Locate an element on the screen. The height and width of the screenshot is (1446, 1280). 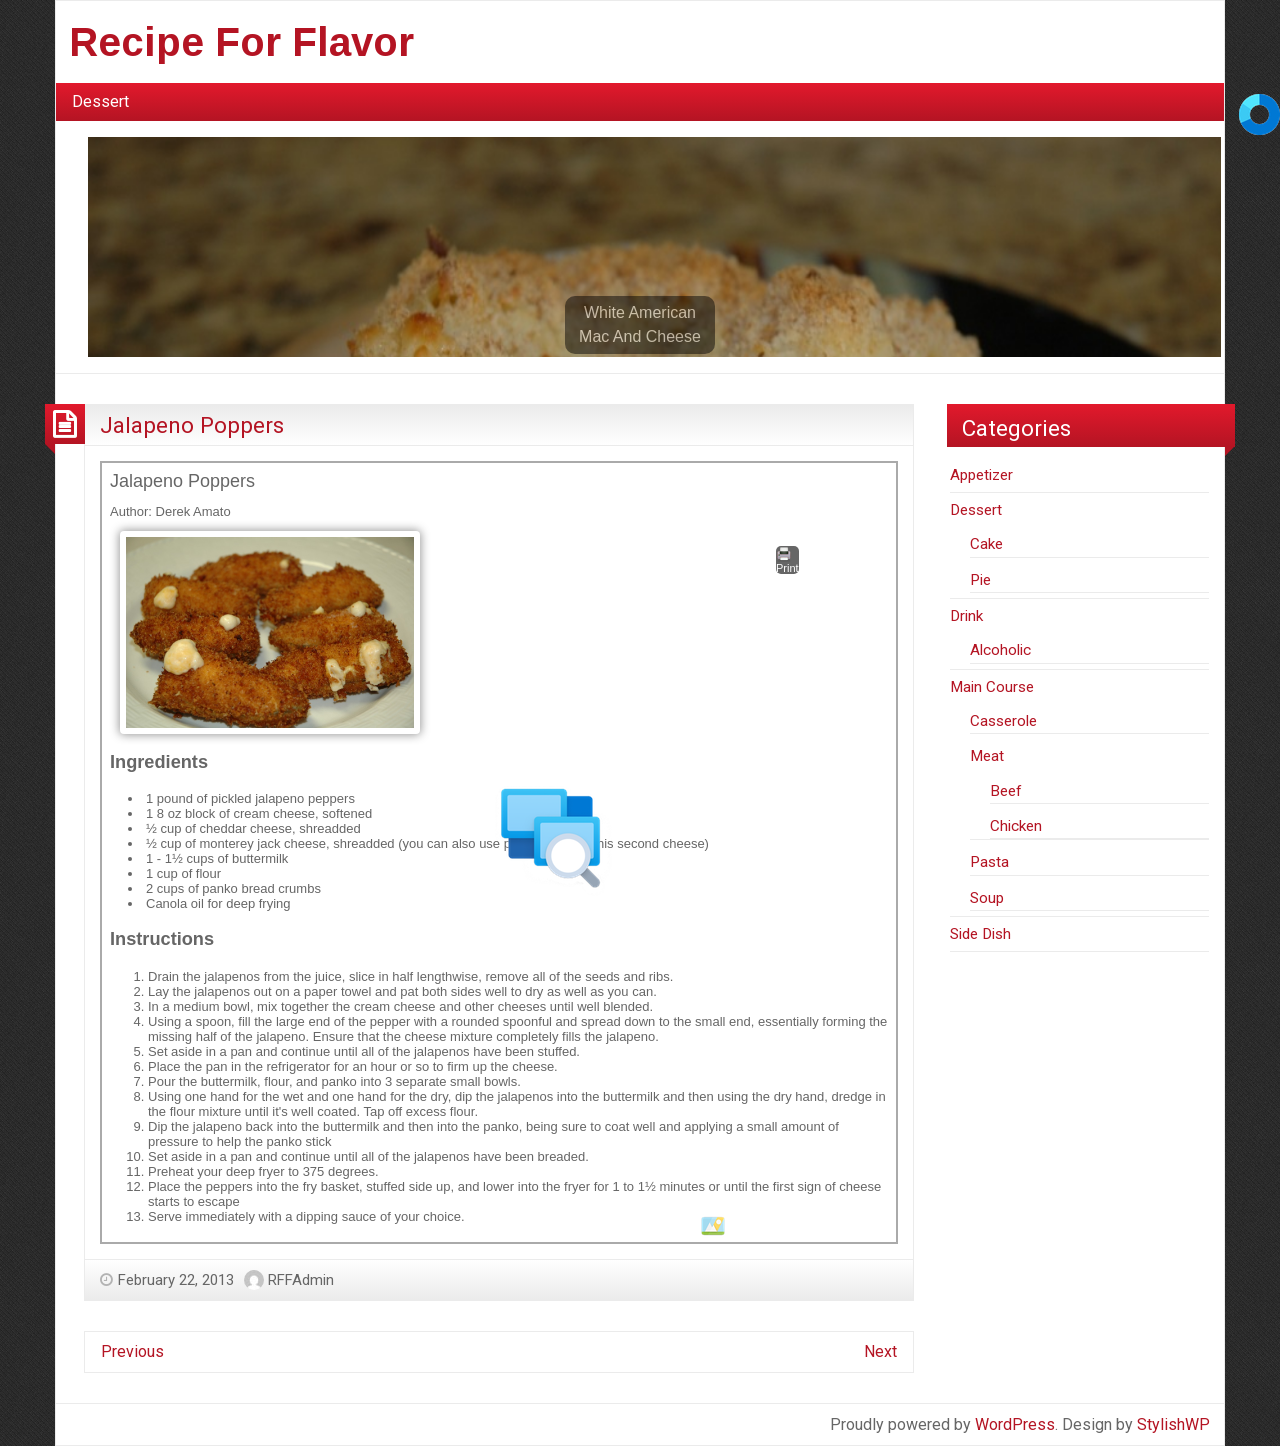
open packet viewer application is located at coordinates (553, 841).